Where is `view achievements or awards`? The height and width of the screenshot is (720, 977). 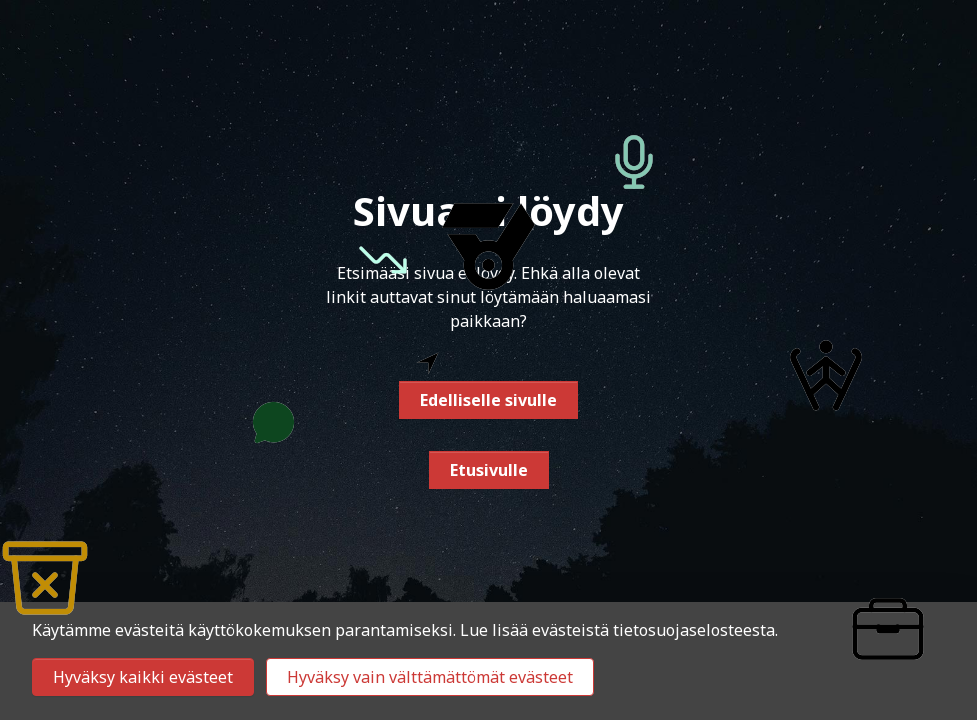
view achievements or awards is located at coordinates (488, 246).